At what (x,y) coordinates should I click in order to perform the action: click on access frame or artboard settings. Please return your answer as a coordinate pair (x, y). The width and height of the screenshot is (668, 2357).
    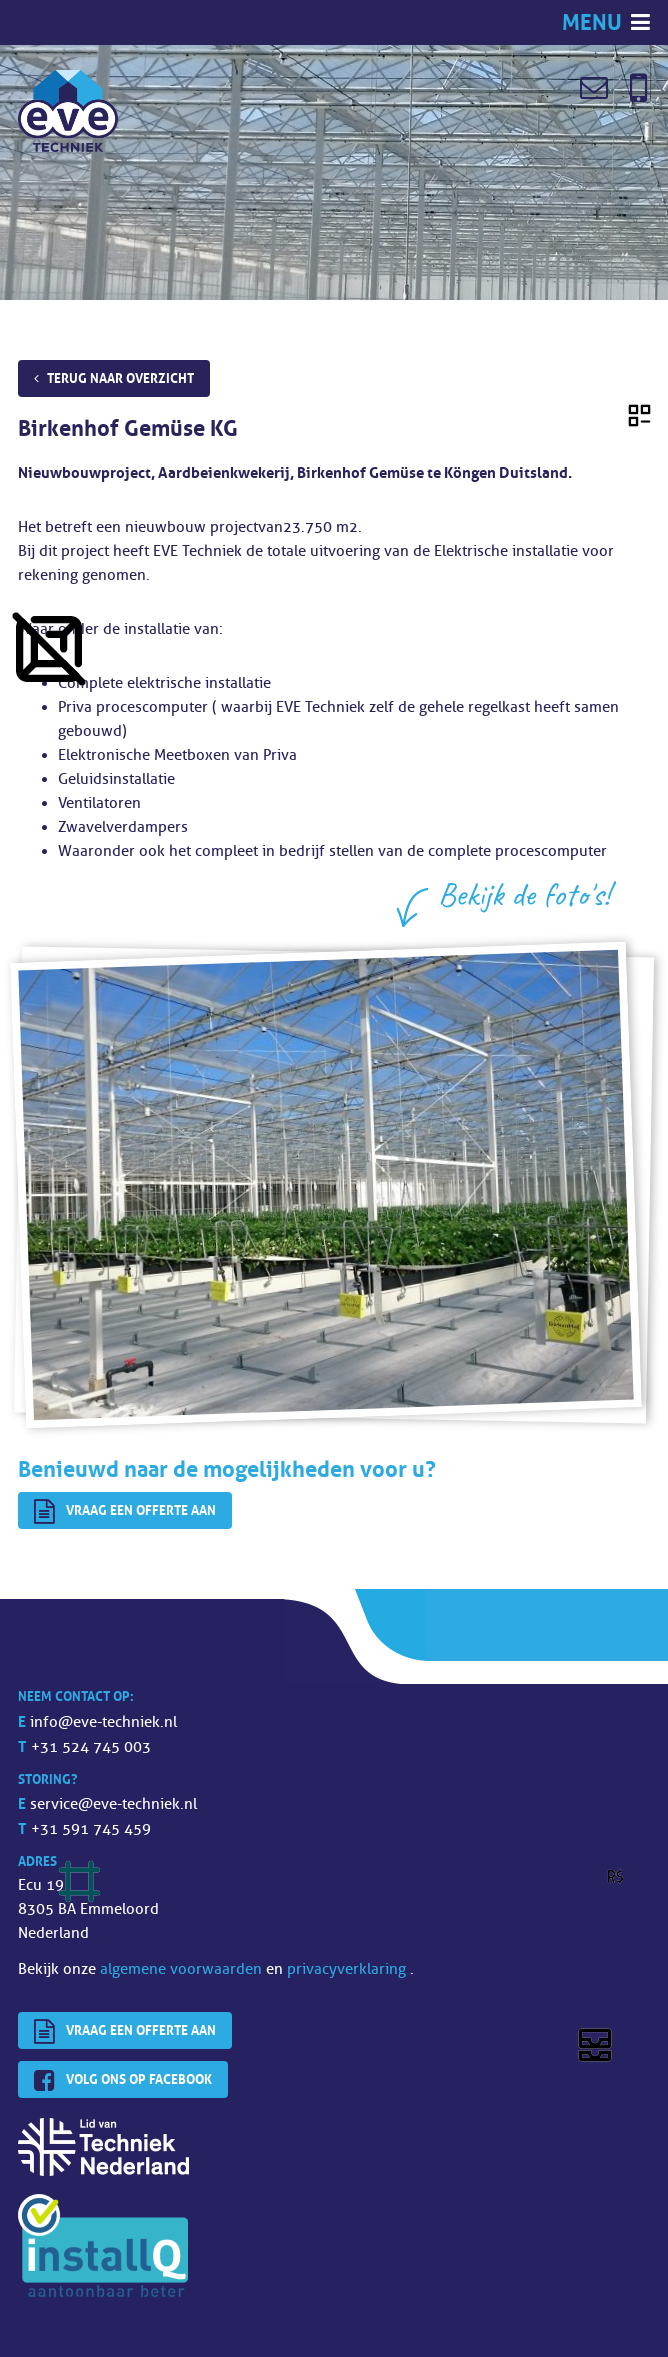
    Looking at the image, I should click on (79, 1881).